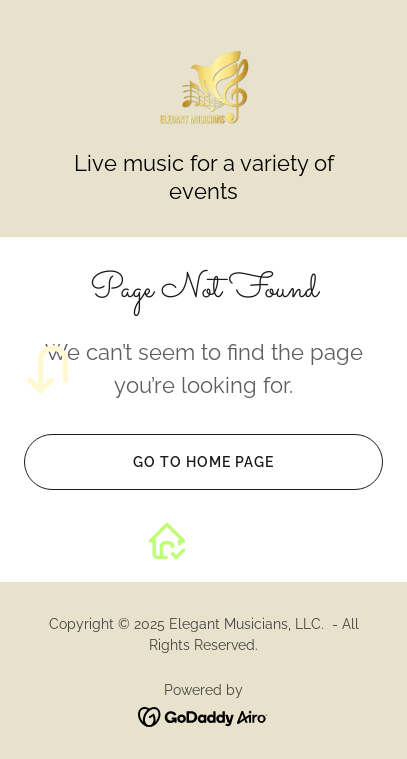 This screenshot has width=407, height=759. What do you see at coordinates (167, 541) in the screenshot?
I see `home address verified or confirmed` at bounding box center [167, 541].